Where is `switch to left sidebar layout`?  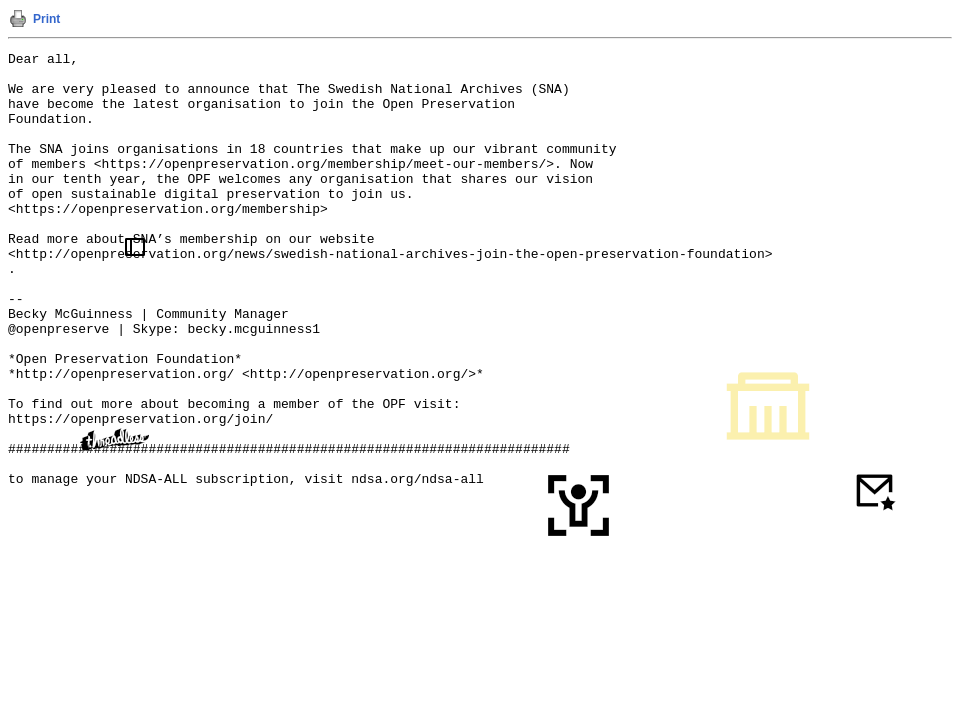 switch to left sidebar layout is located at coordinates (135, 247).